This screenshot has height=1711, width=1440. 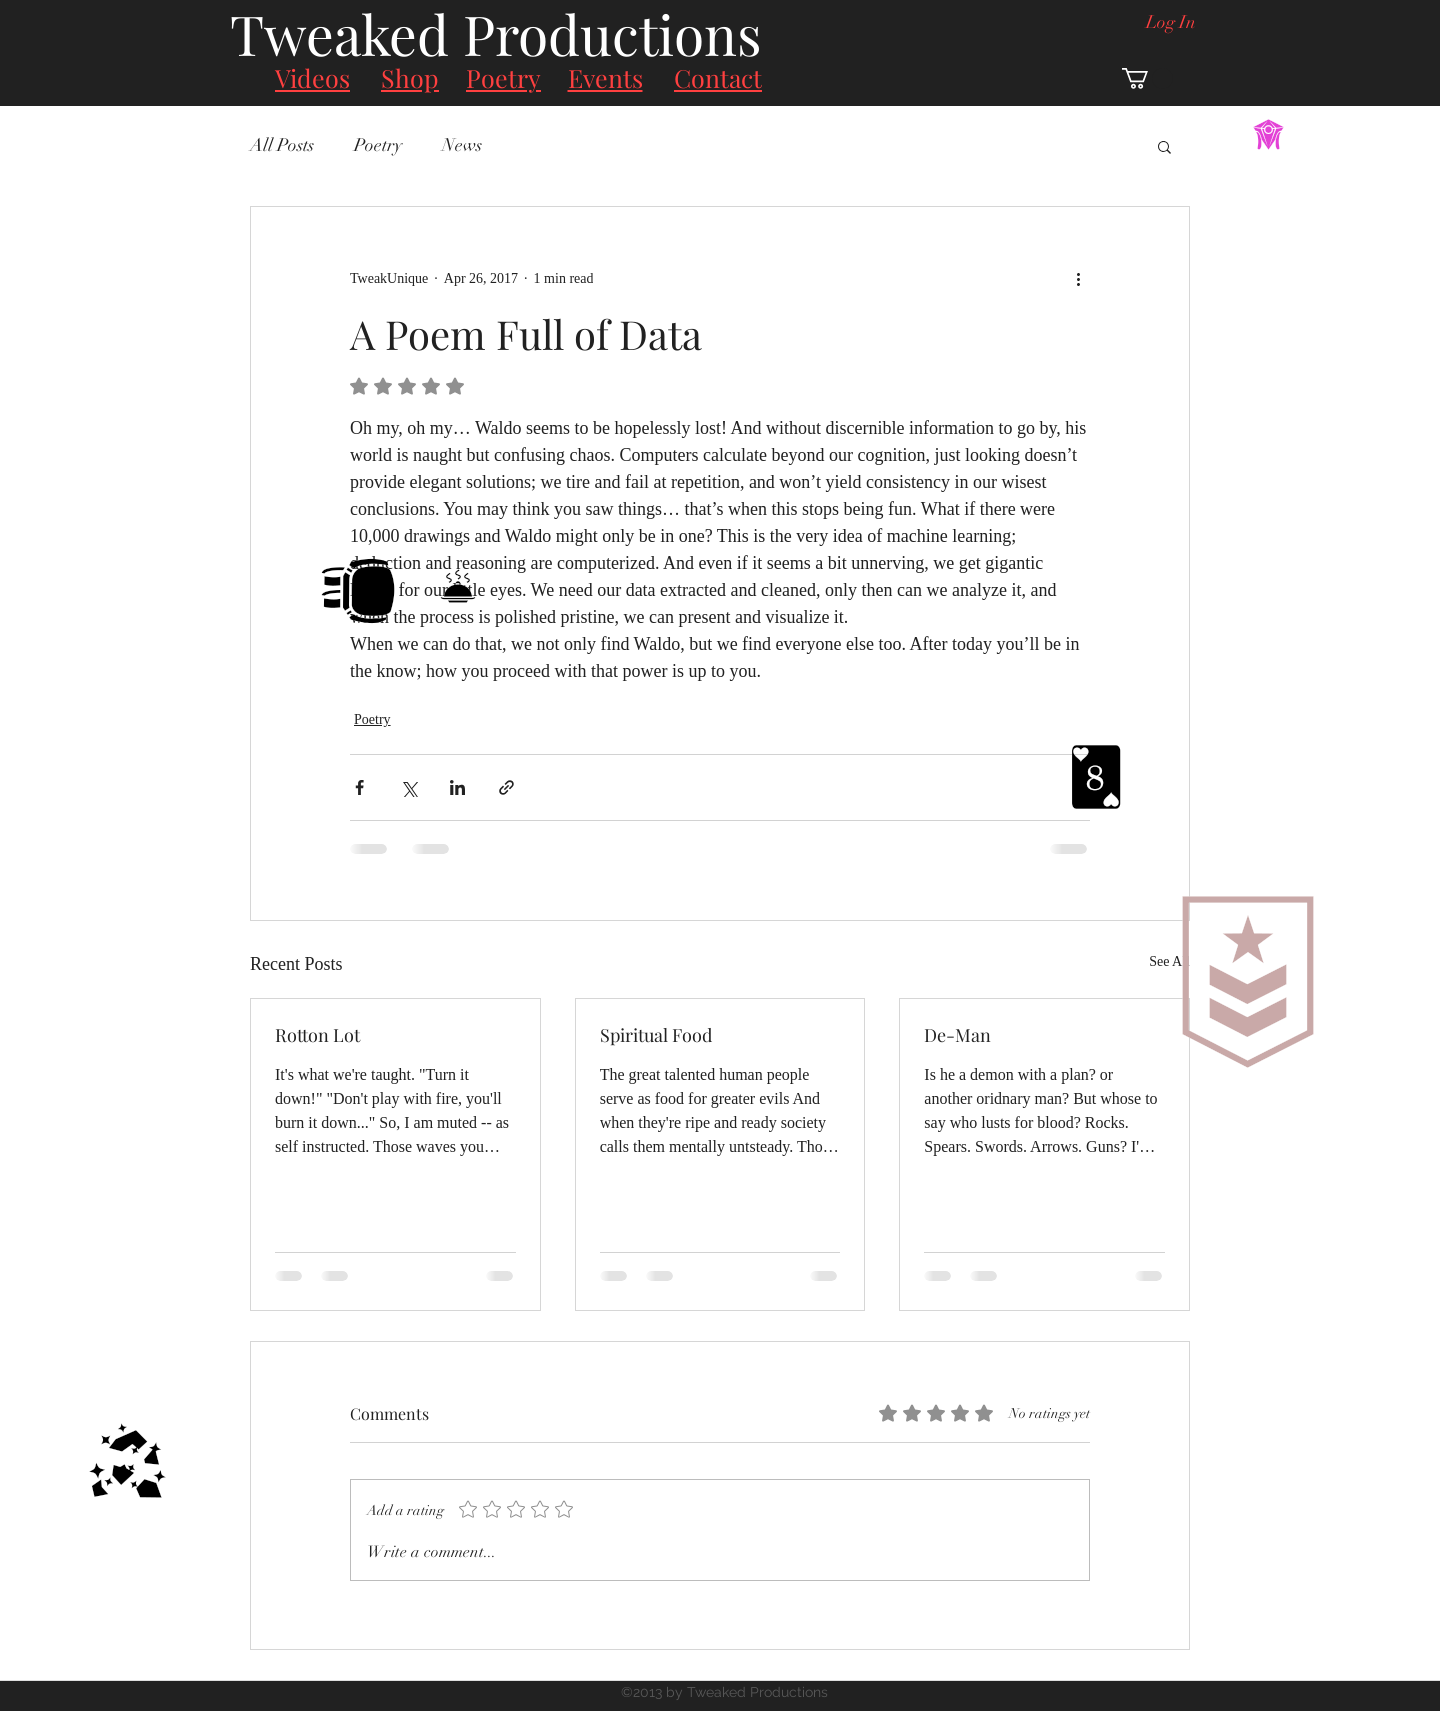 I want to click on indicates rank 3 or sergeant-level status, so click(x=1248, y=982).